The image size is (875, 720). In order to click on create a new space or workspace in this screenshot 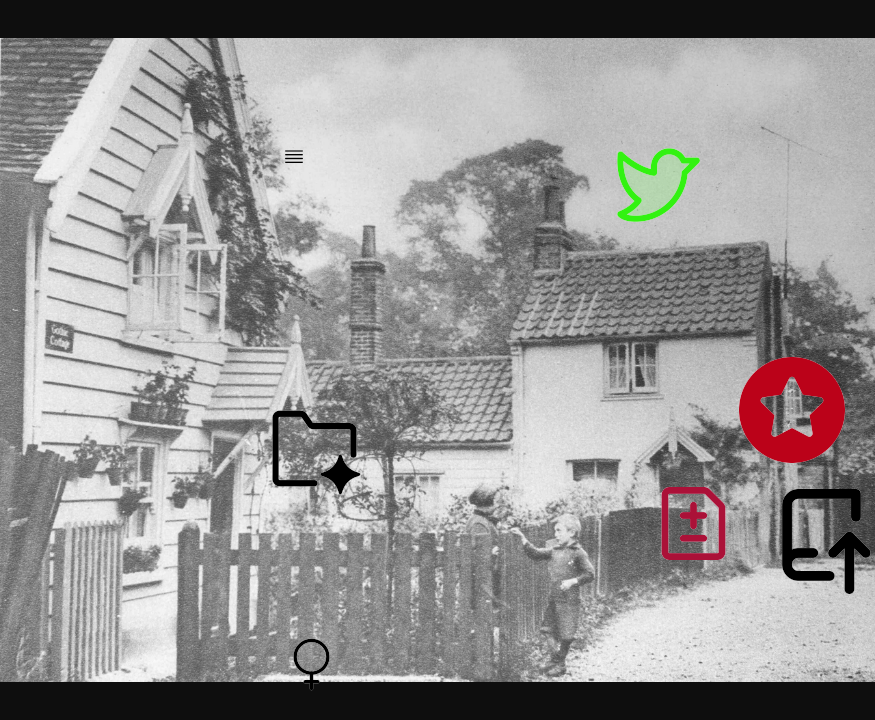, I will do `click(314, 448)`.